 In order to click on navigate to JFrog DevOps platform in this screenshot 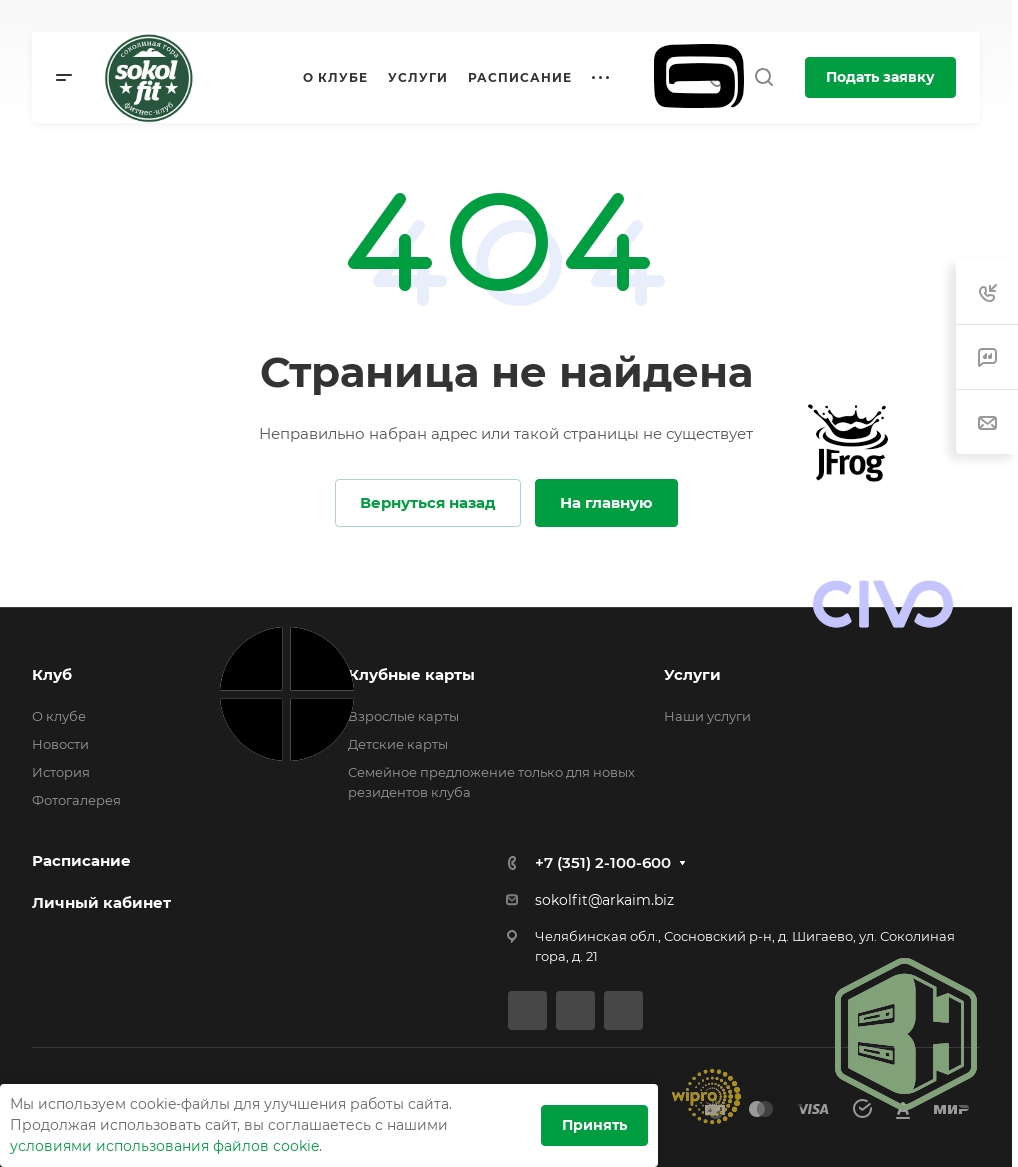, I will do `click(848, 443)`.